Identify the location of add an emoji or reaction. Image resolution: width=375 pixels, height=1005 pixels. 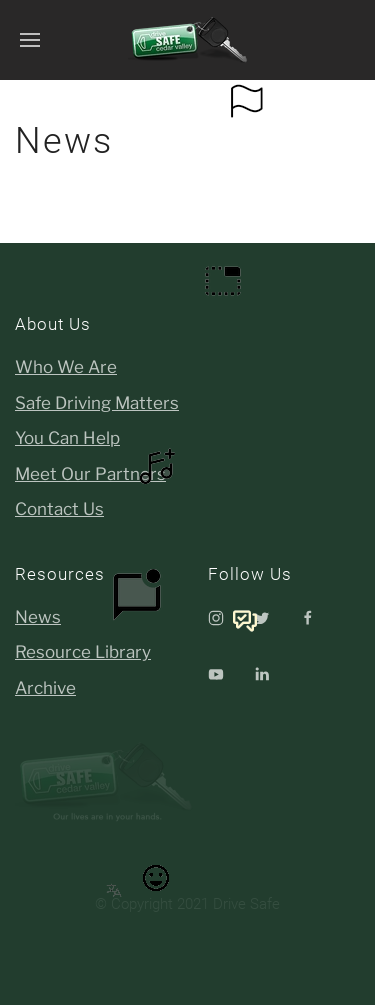
(156, 878).